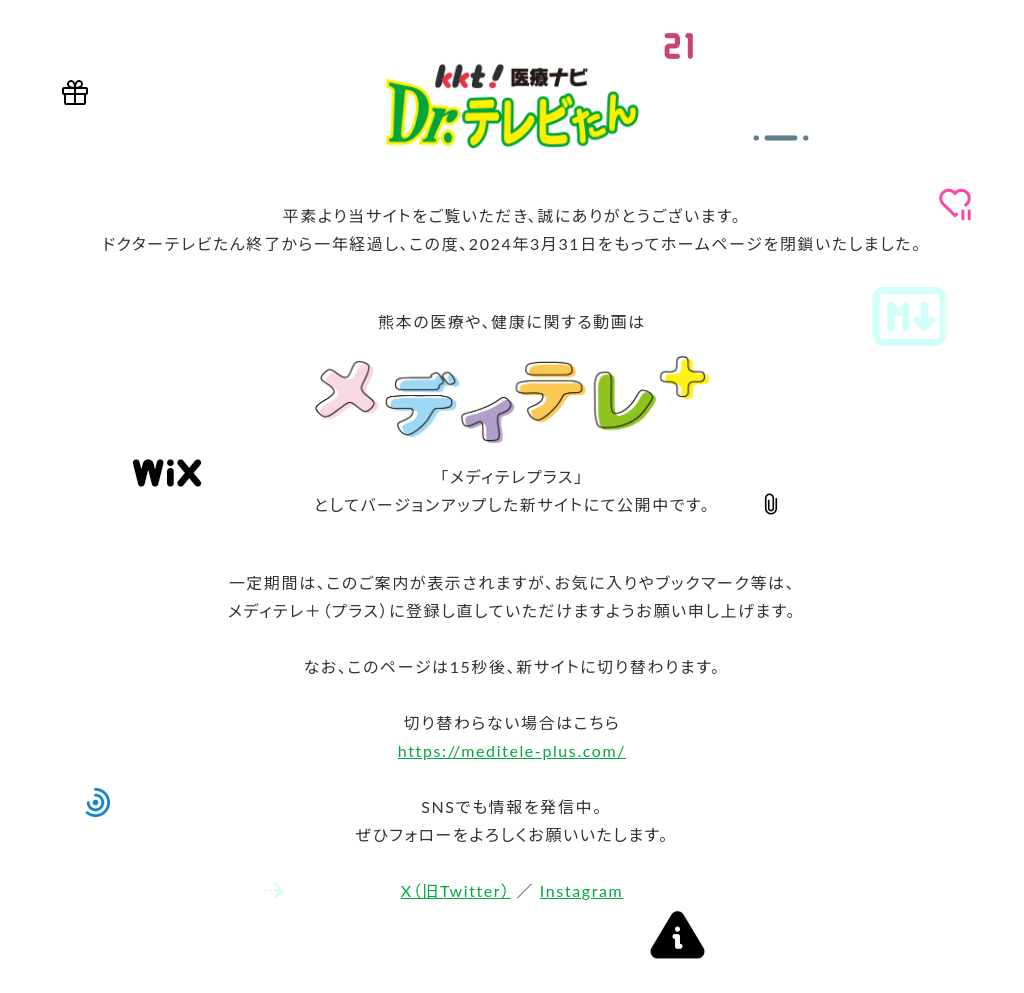 Image resolution: width=1024 pixels, height=993 pixels. Describe the element at coordinates (167, 473) in the screenshot. I see `link to Wix website builder` at that location.